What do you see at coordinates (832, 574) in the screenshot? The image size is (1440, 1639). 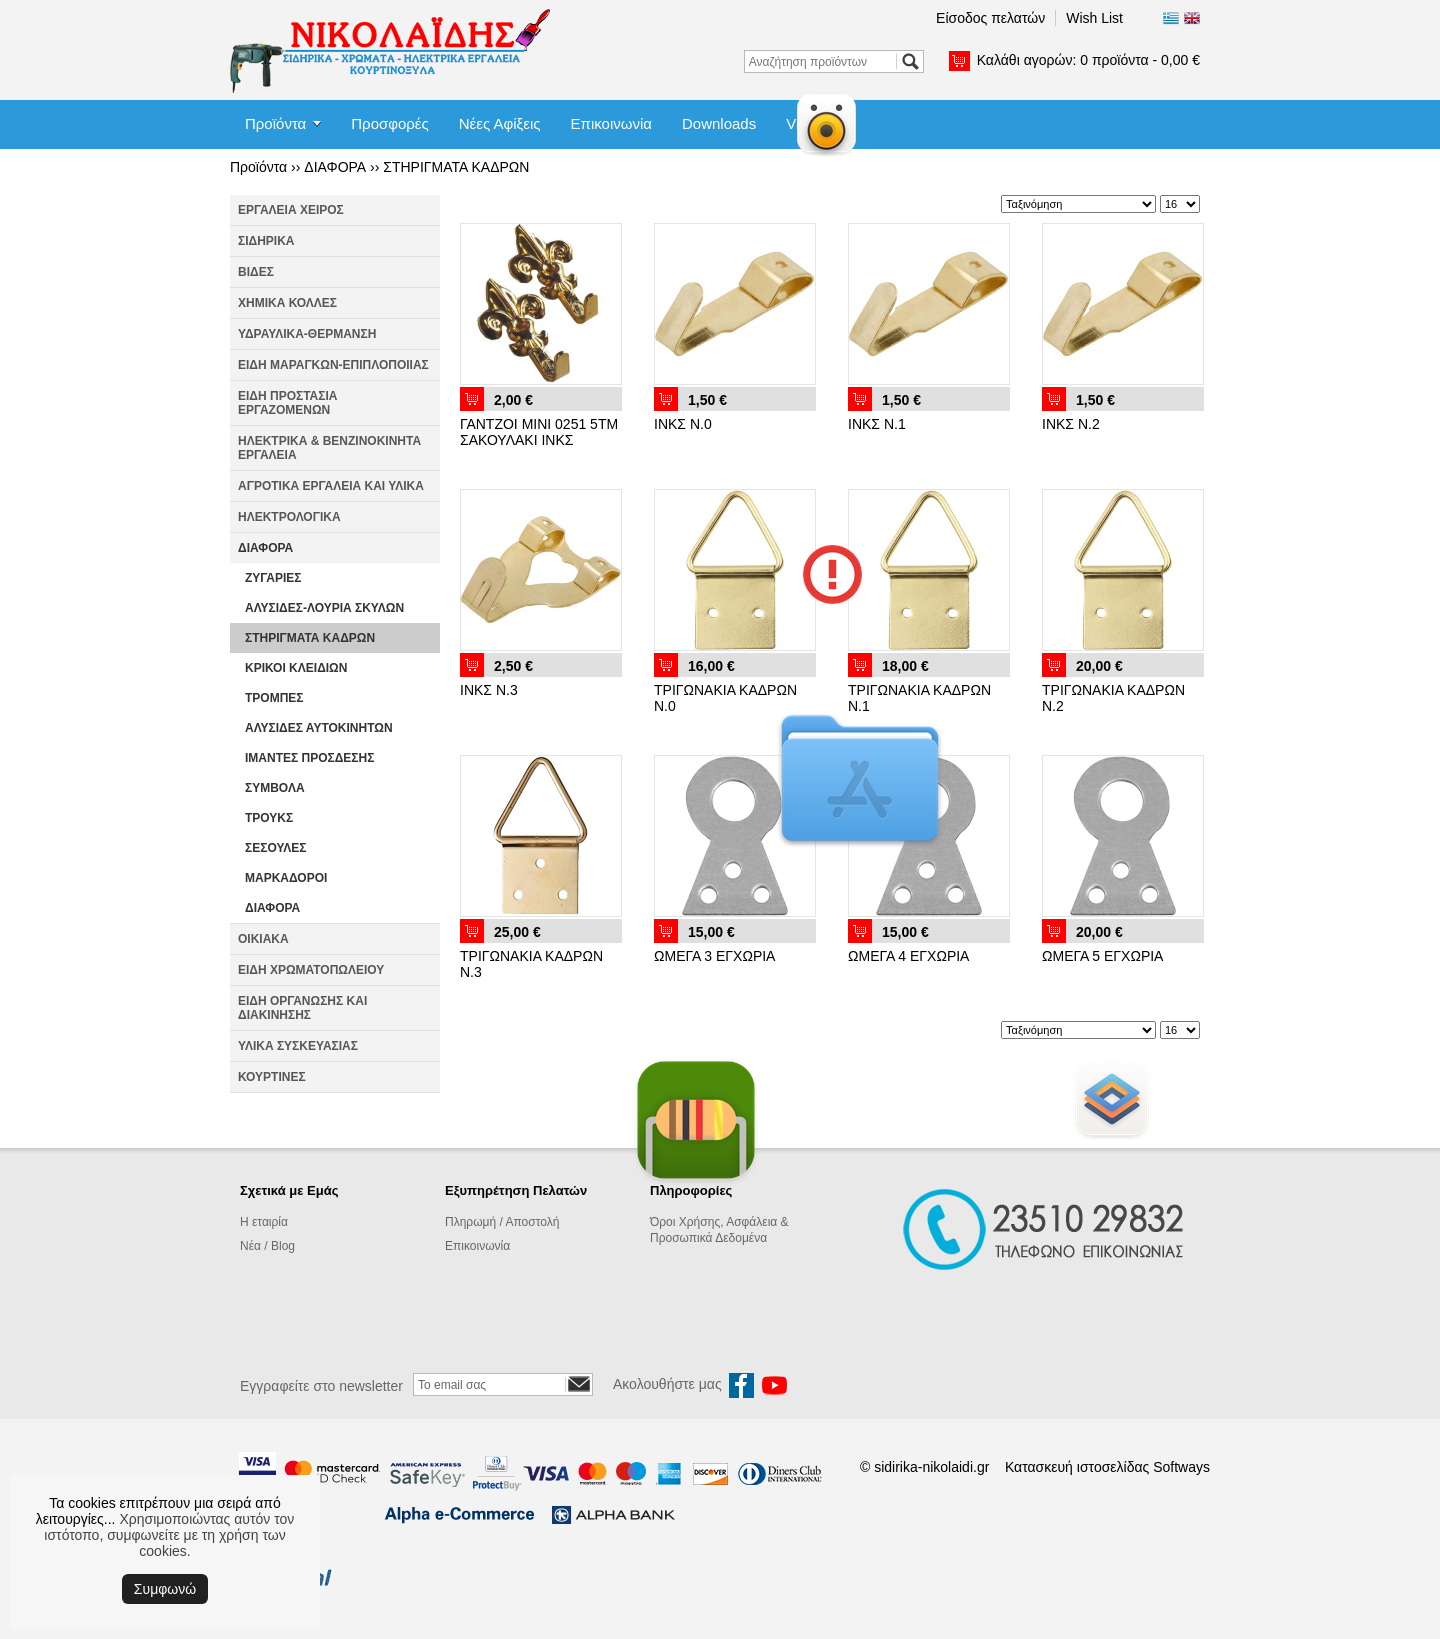 I see `indicates important or critical status` at bounding box center [832, 574].